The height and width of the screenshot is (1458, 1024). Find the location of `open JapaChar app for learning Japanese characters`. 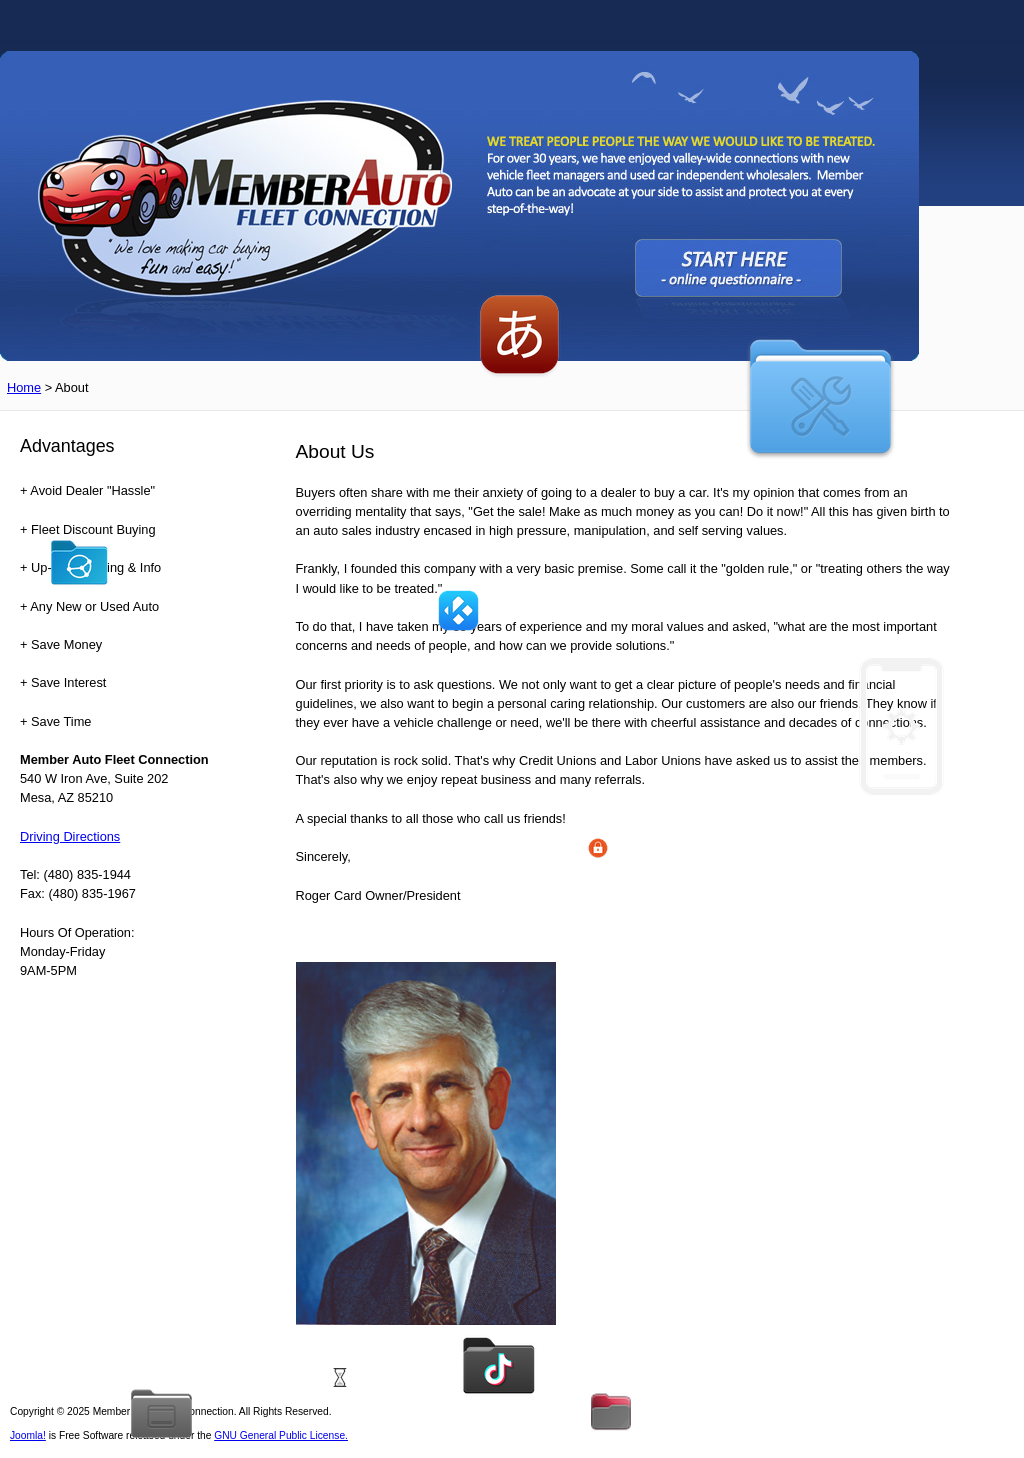

open JapaChar app for learning Japanese characters is located at coordinates (519, 334).